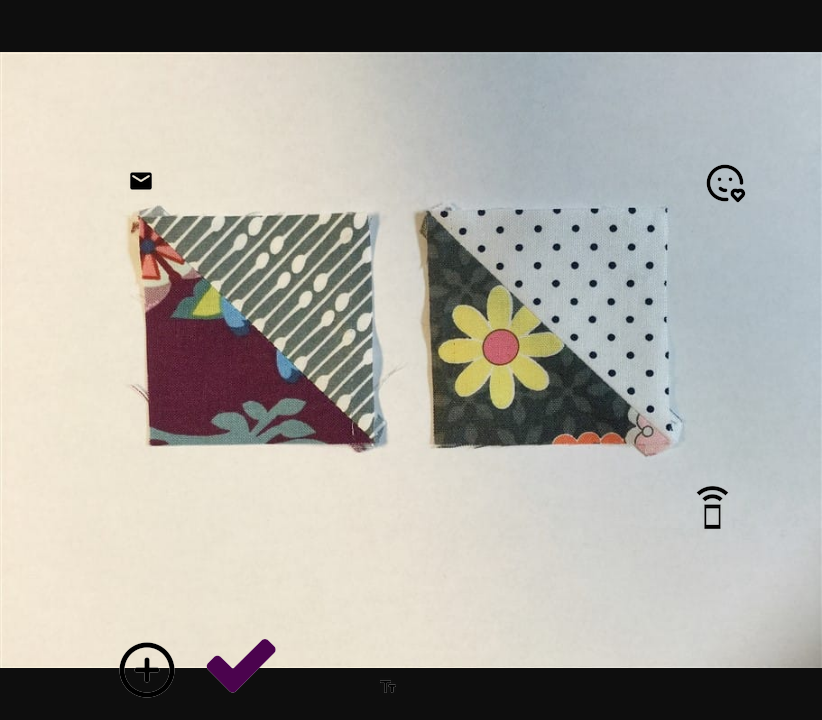 The width and height of the screenshot is (822, 720). I want to click on confirm or submit an action, so click(240, 664).